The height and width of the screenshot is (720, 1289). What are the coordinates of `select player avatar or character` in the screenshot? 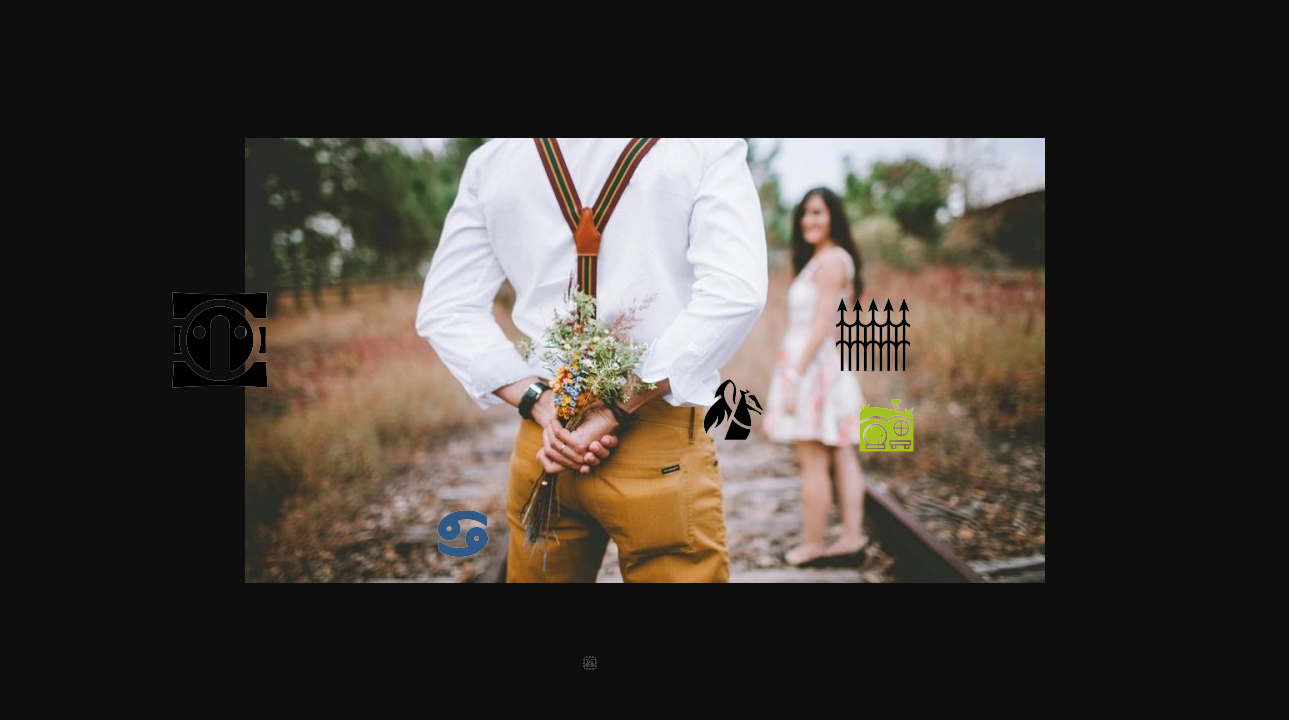 It's located at (220, 340).